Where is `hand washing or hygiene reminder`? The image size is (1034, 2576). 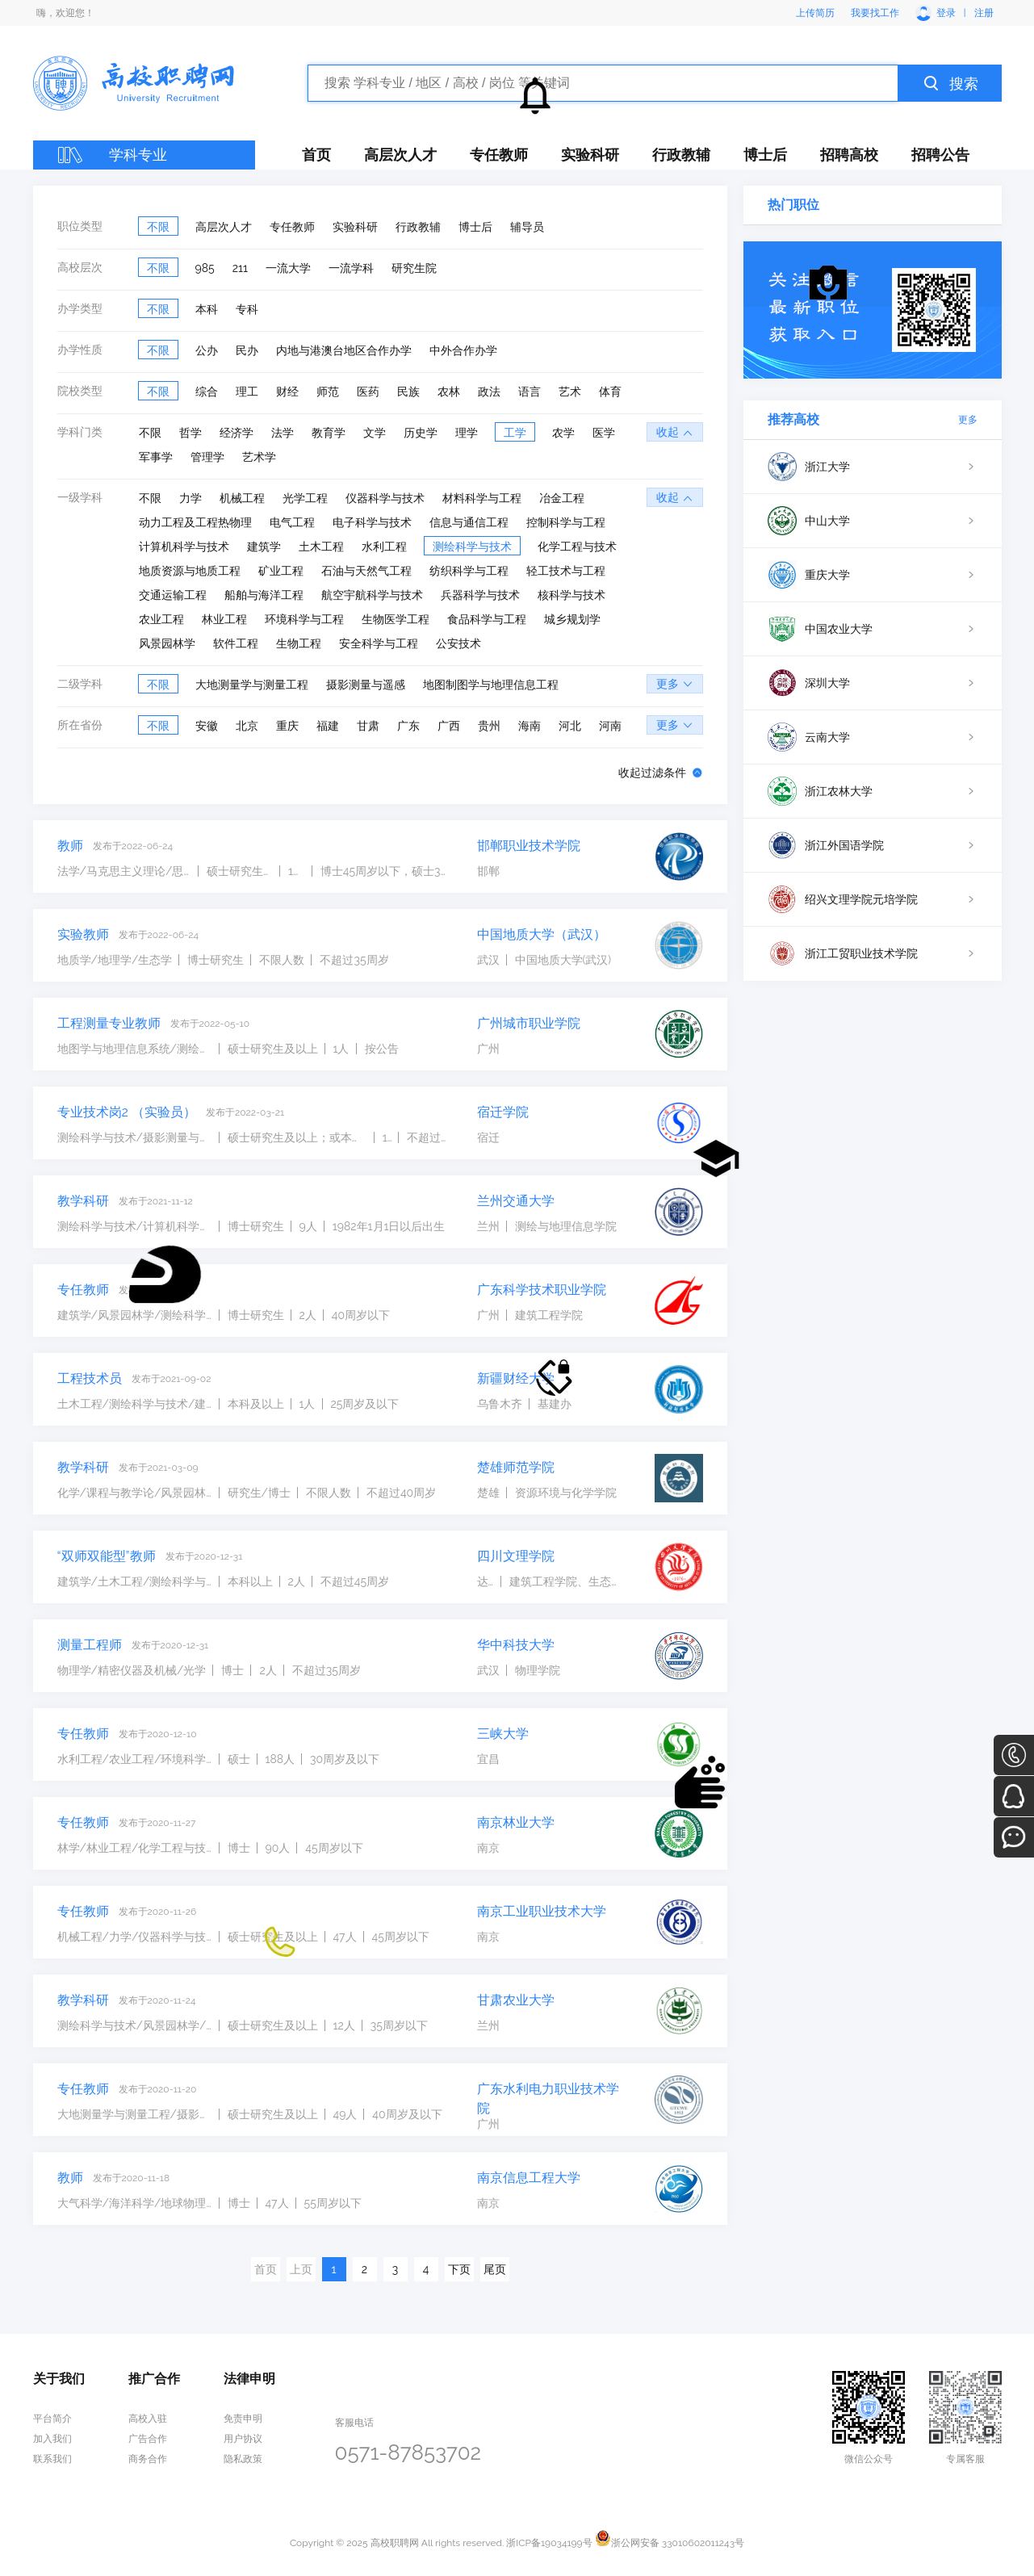 hand washing or hygiene reminder is located at coordinates (701, 1782).